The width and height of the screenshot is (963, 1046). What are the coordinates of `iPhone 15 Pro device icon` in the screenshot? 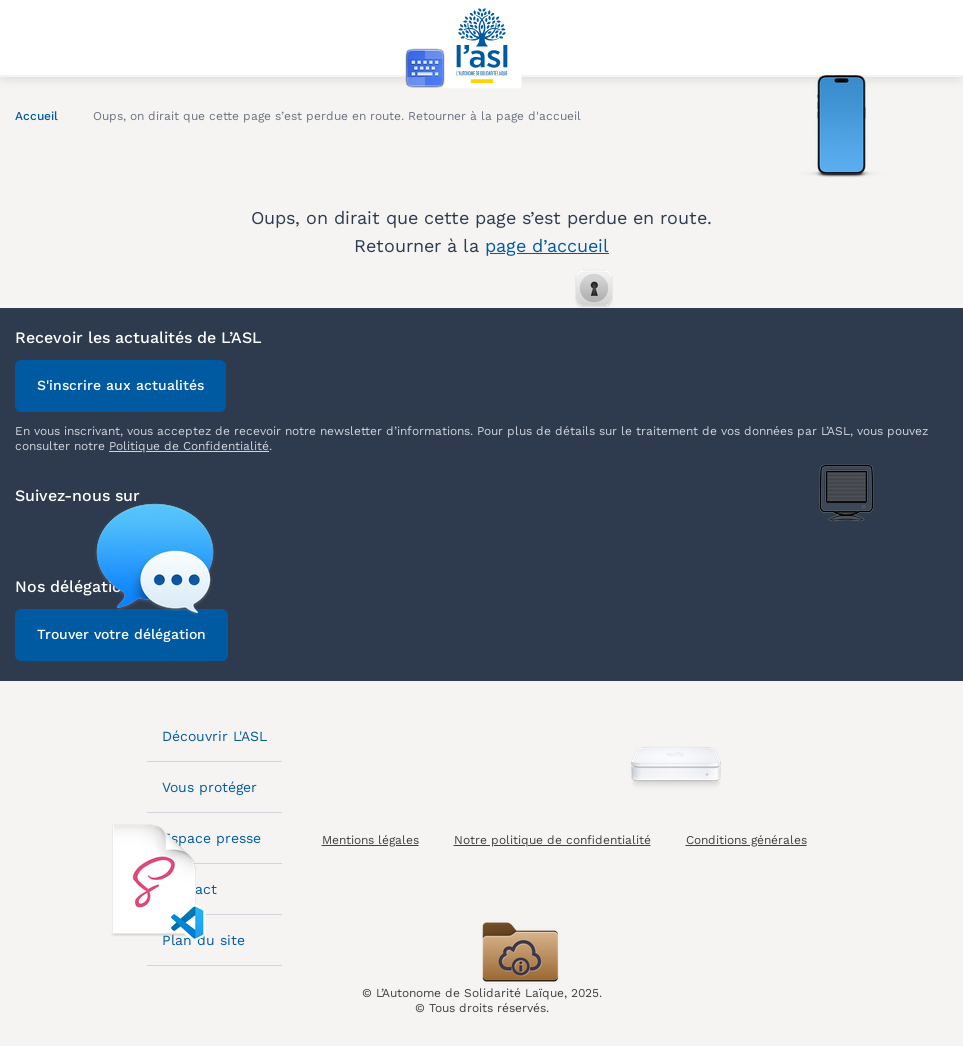 It's located at (841, 126).